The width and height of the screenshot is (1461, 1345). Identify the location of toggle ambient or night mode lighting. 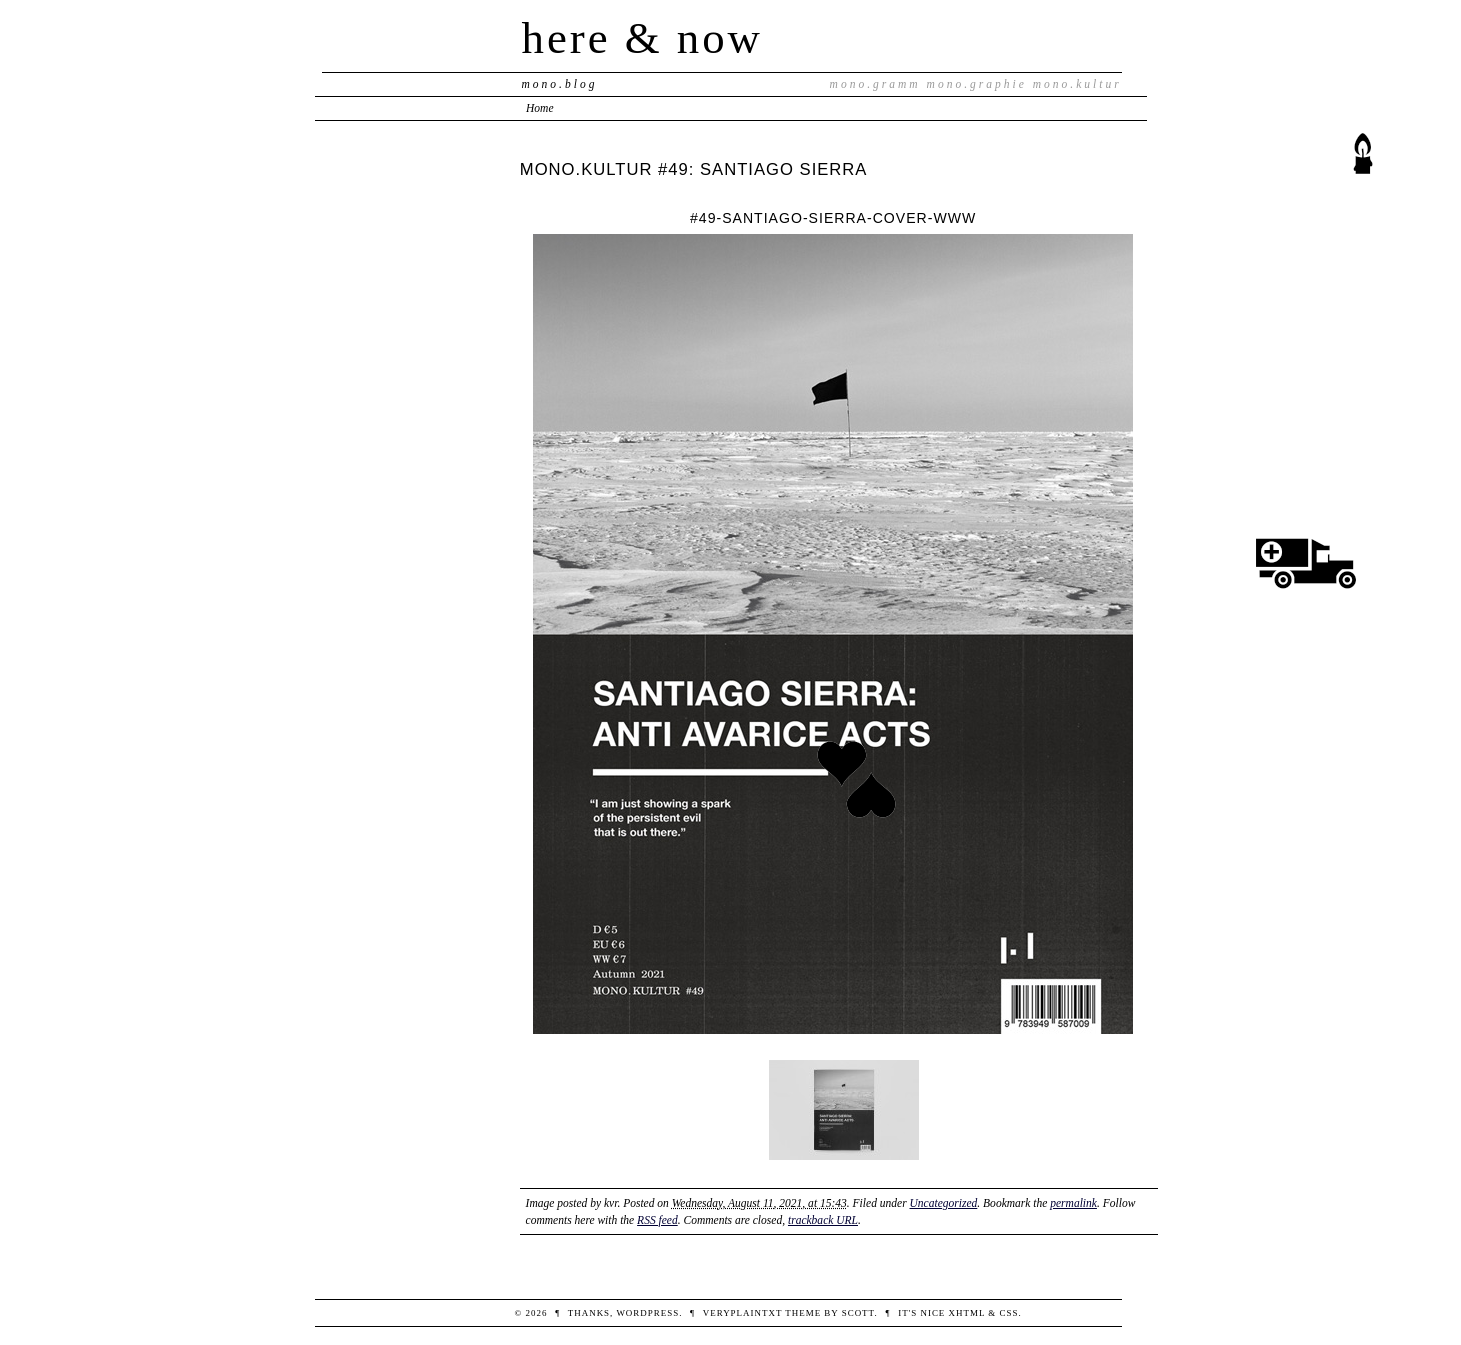
(1362, 153).